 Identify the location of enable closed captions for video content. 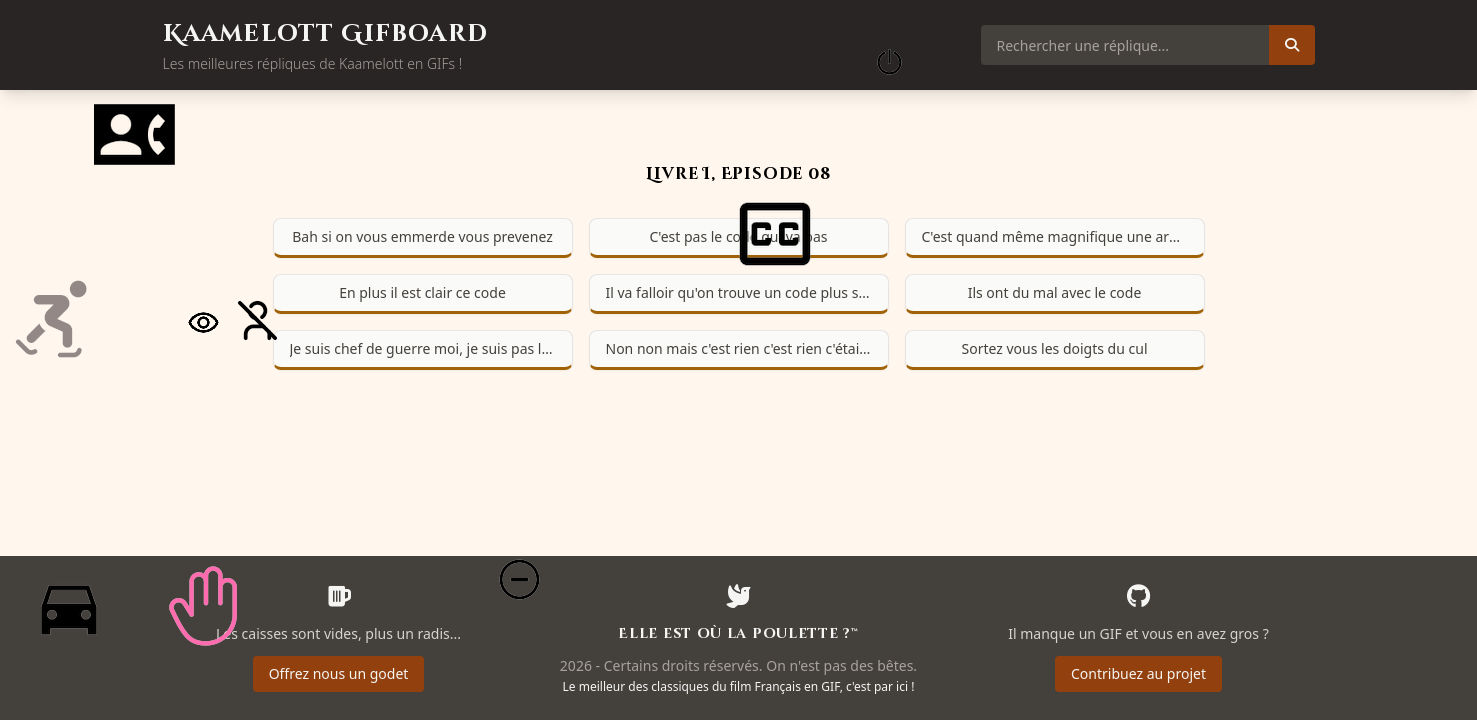
(775, 234).